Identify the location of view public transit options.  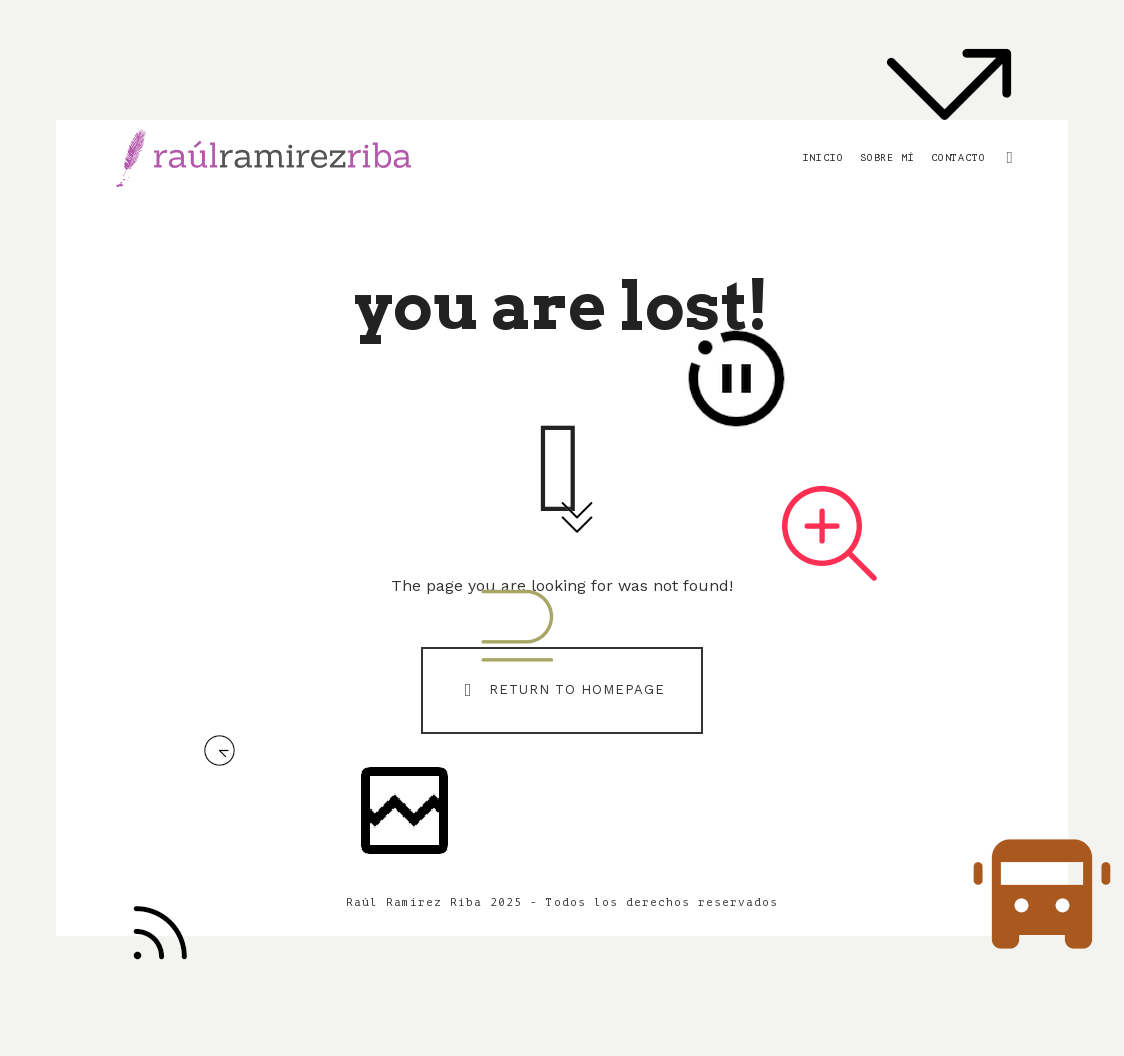
(1042, 894).